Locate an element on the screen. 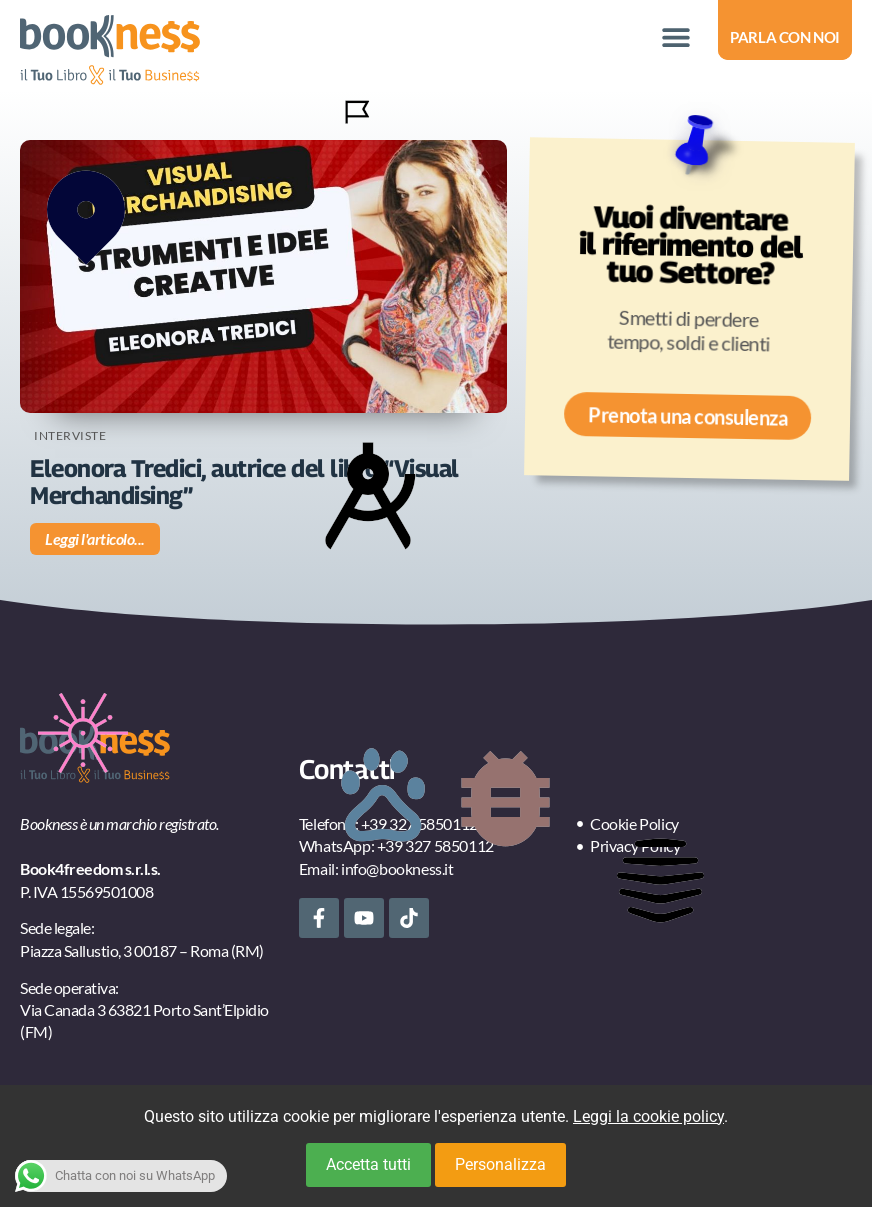 The width and height of the screenshot is (872, 1207). access precision drawing or design tools is located at coordinates (368, 495).